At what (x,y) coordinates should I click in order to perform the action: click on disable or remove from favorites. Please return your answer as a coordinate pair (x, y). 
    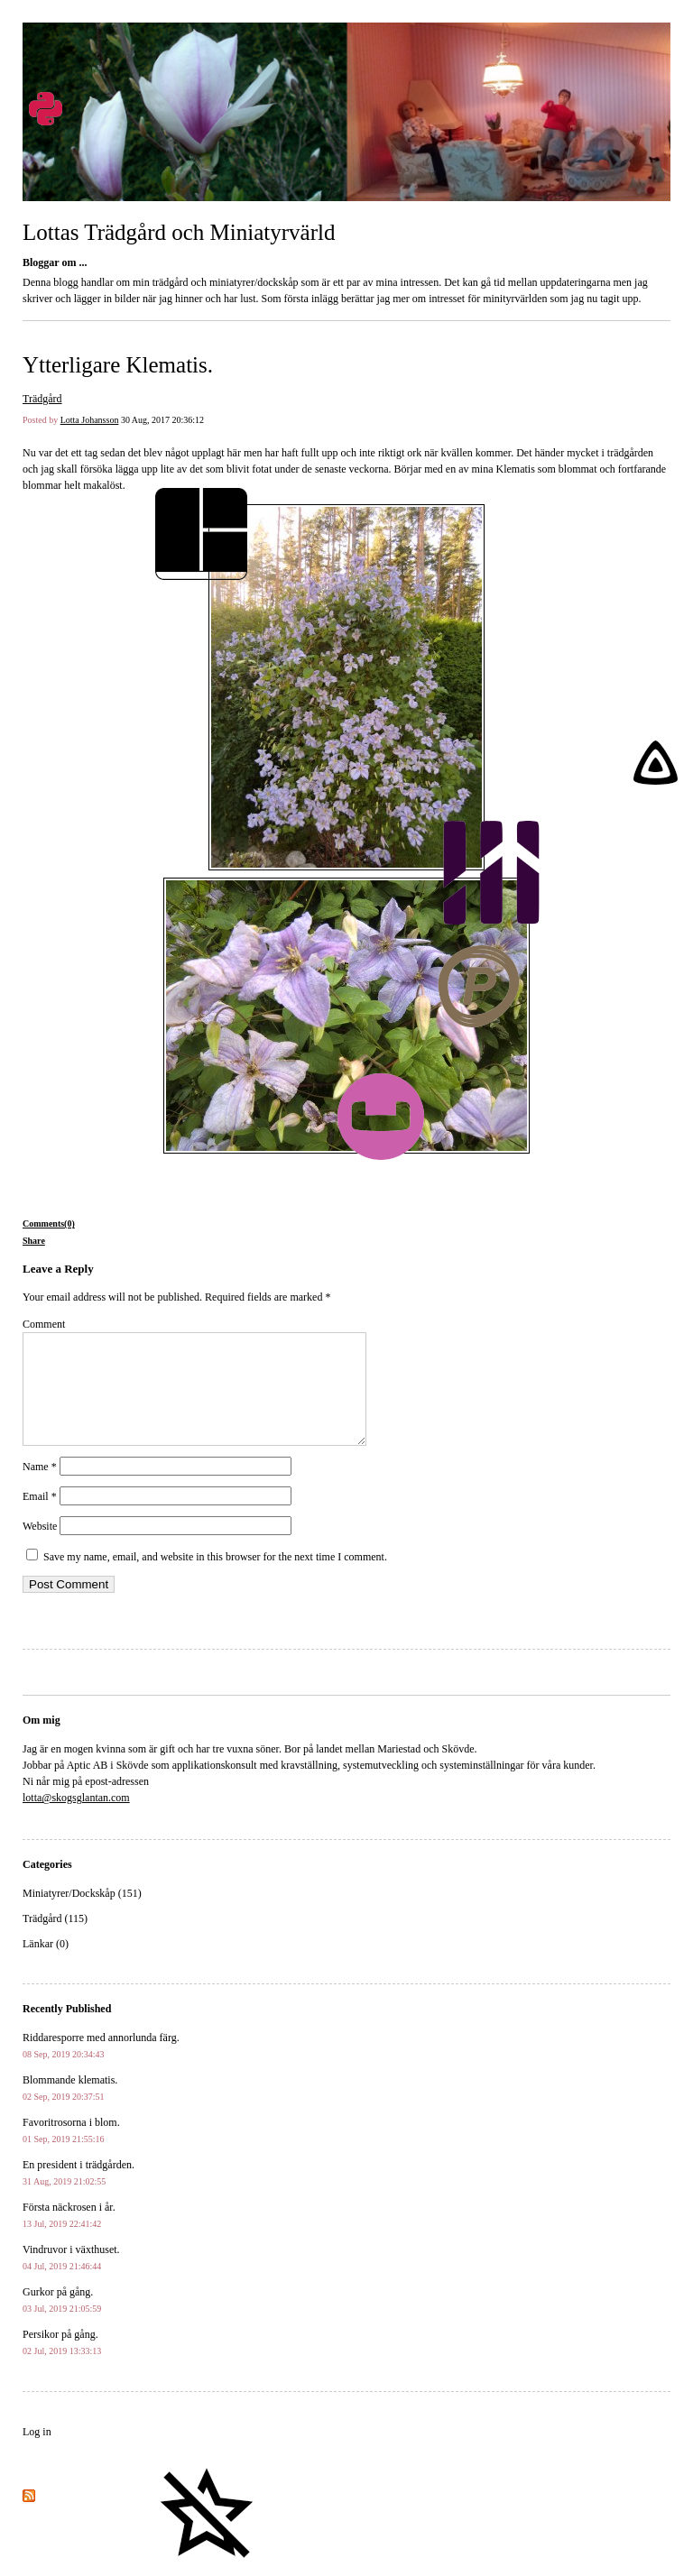
    Looking at the image, I should click on (207, 2515).